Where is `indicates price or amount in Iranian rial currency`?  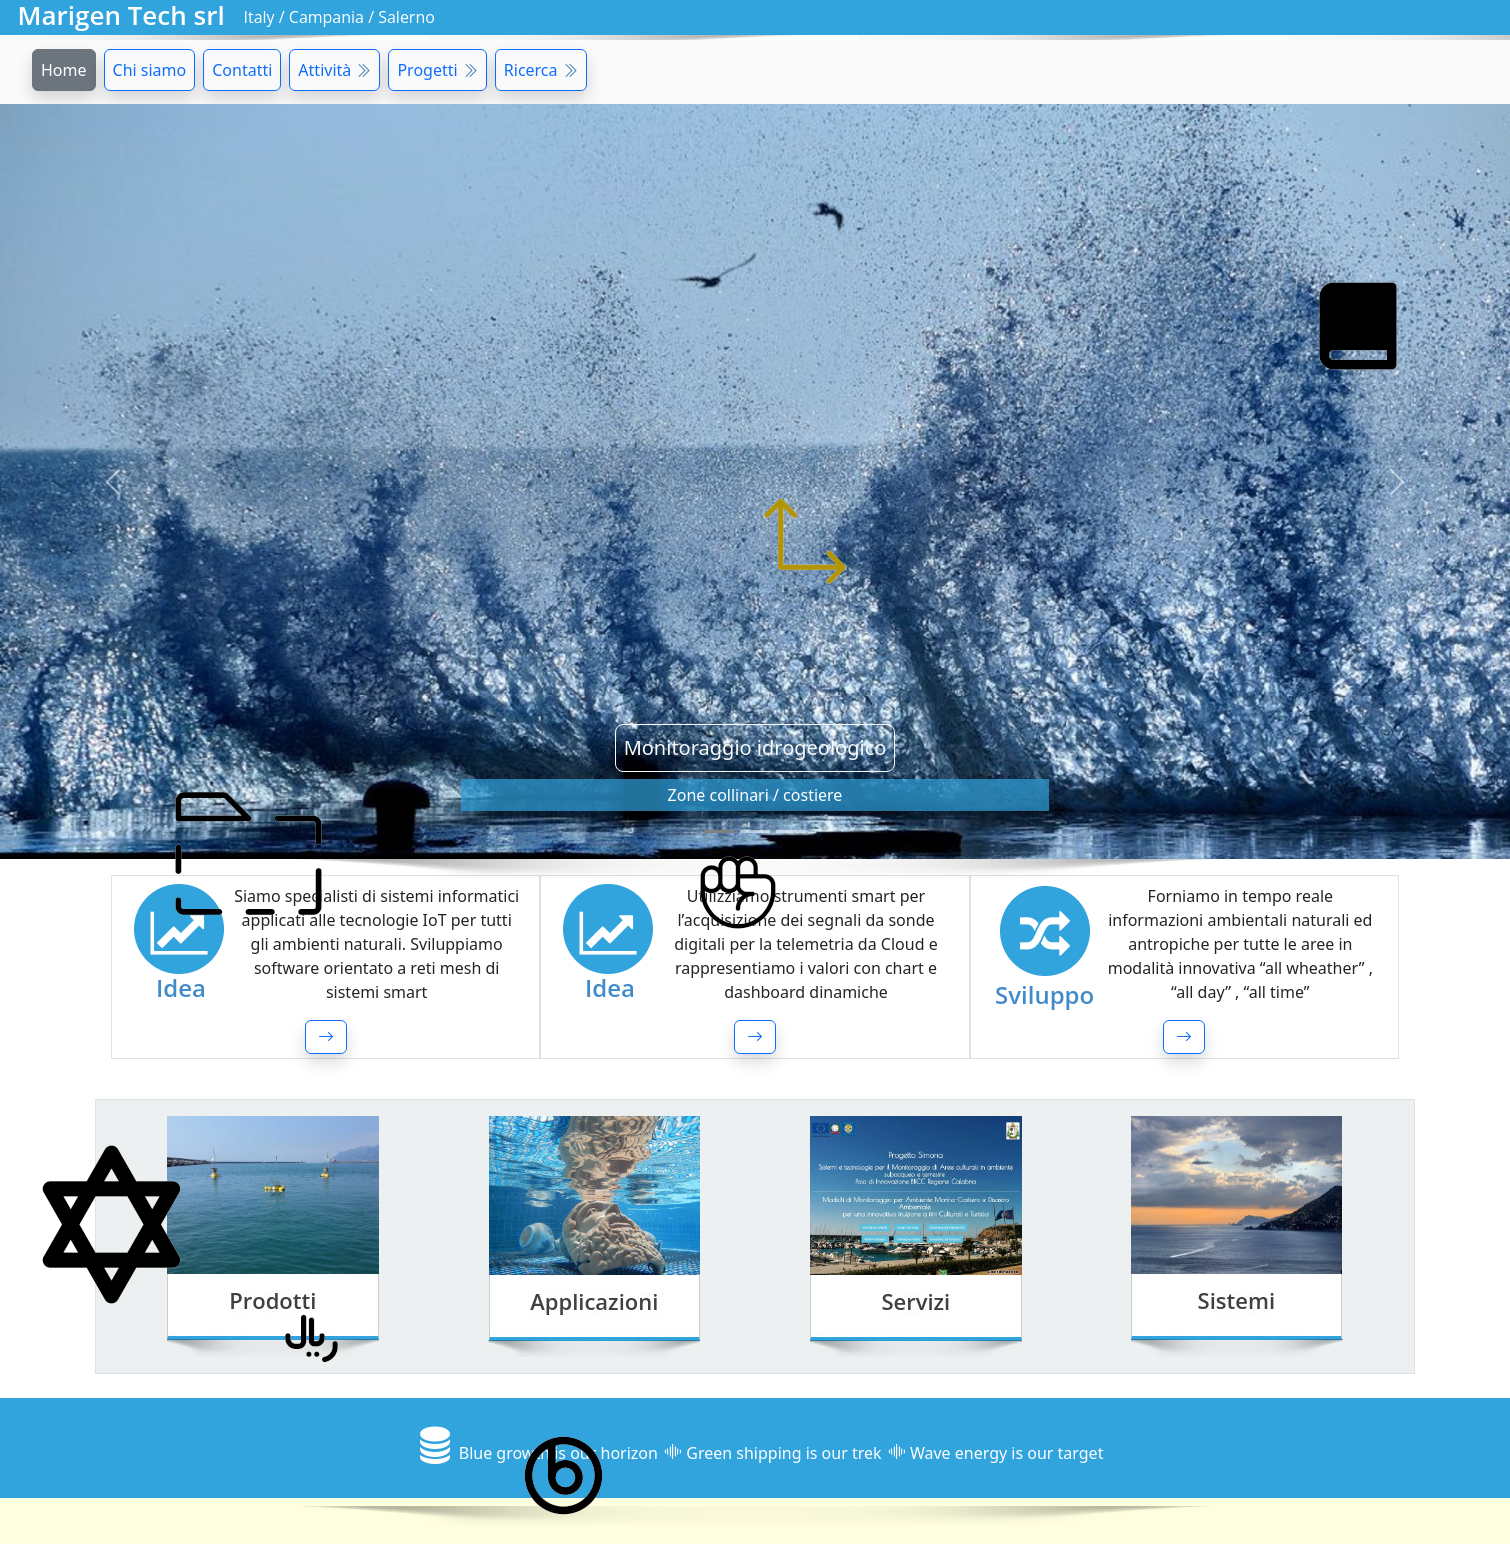
indicates price or amount in Iranian rial currency is located at coordinates (311, 1338).